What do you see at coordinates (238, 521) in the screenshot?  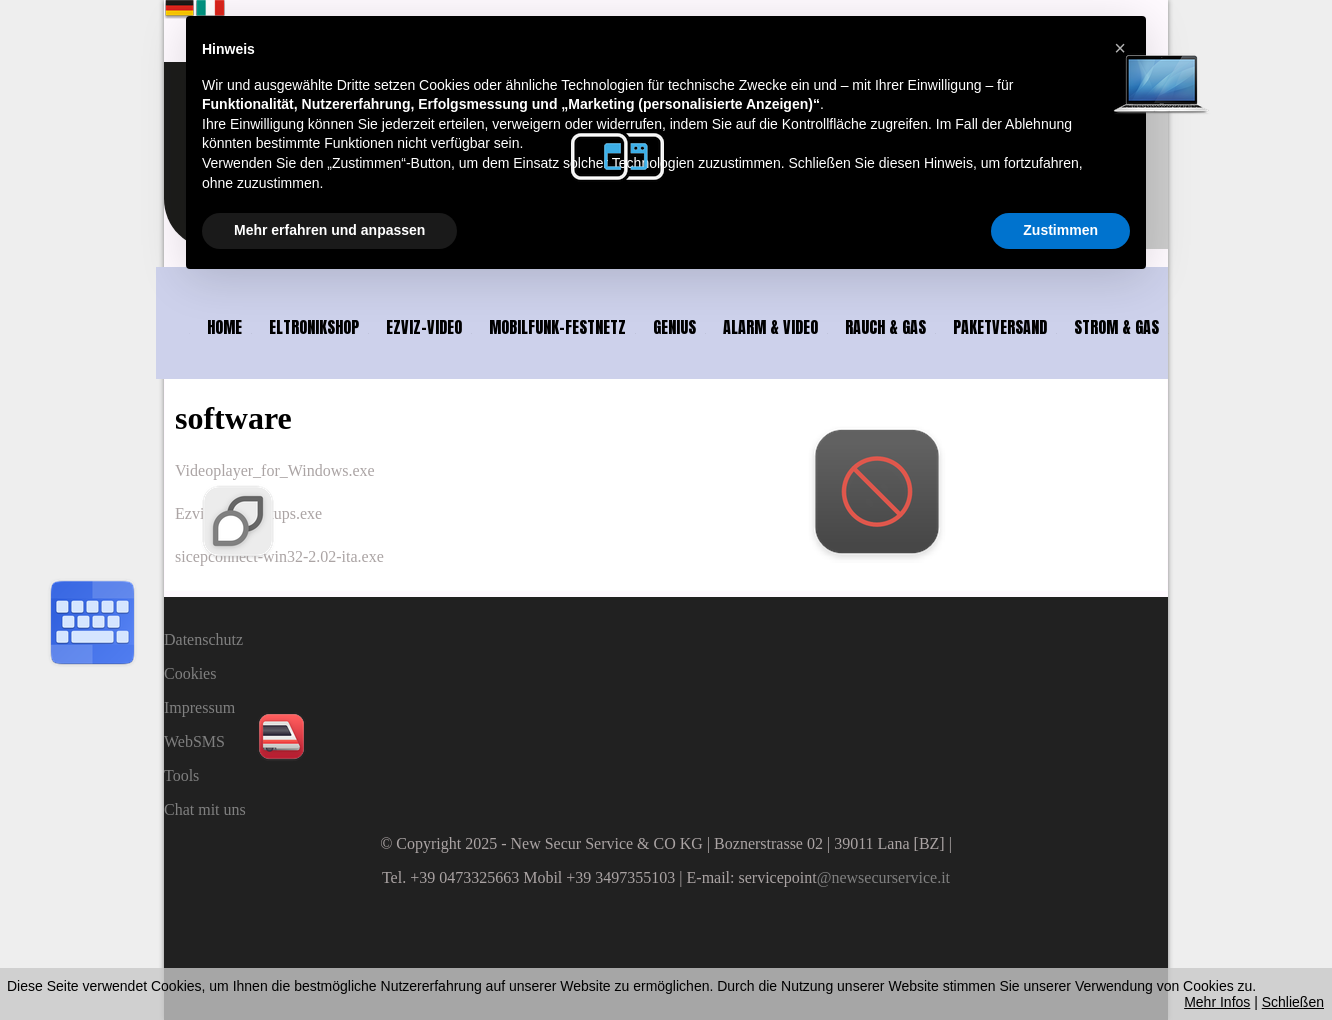 I see `launch the korora linux distribution app` at bounding box center [238, 521].